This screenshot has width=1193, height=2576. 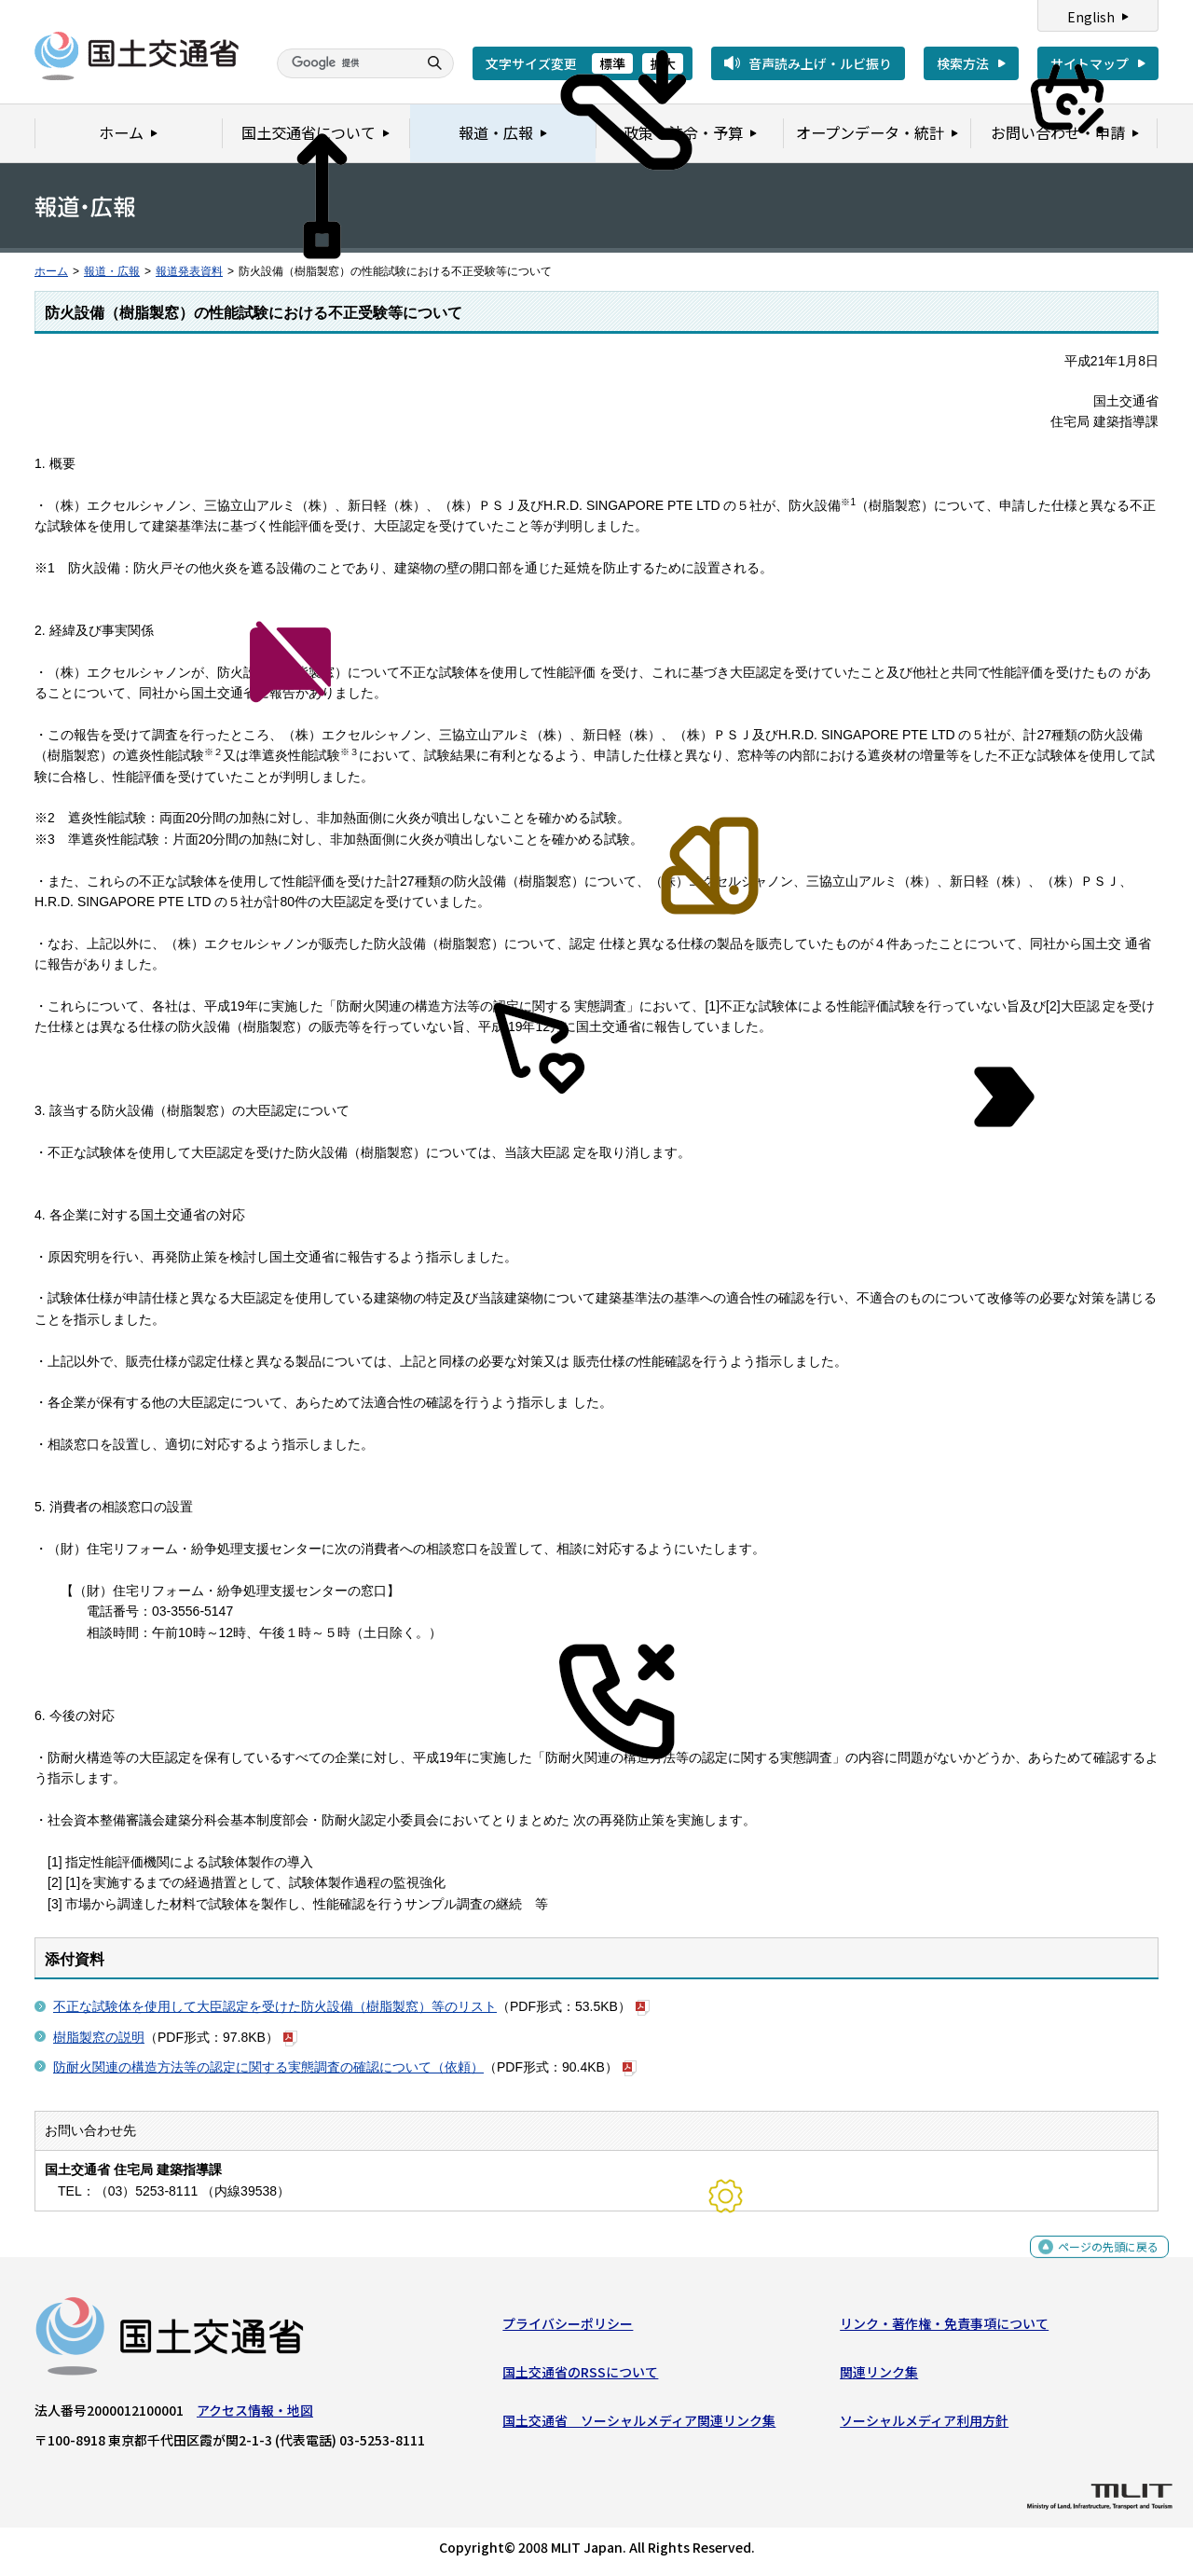 What do you see at coordinates (709, 865) in the screenshot?
I see `select a color from the palette` at bounding box center [709, 865].